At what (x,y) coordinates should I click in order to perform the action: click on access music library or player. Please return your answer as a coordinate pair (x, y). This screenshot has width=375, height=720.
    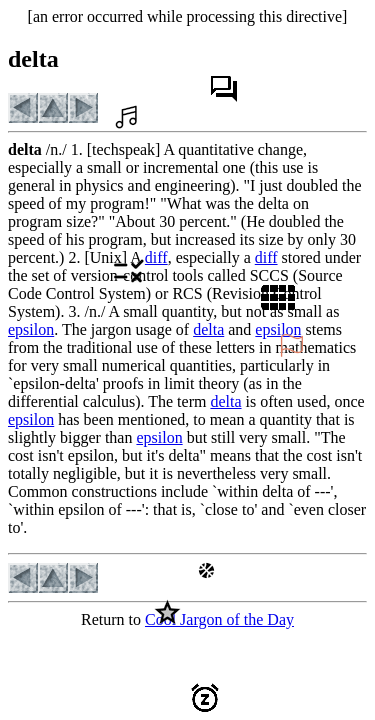
    Looking at the image, I should click on (127, 117).